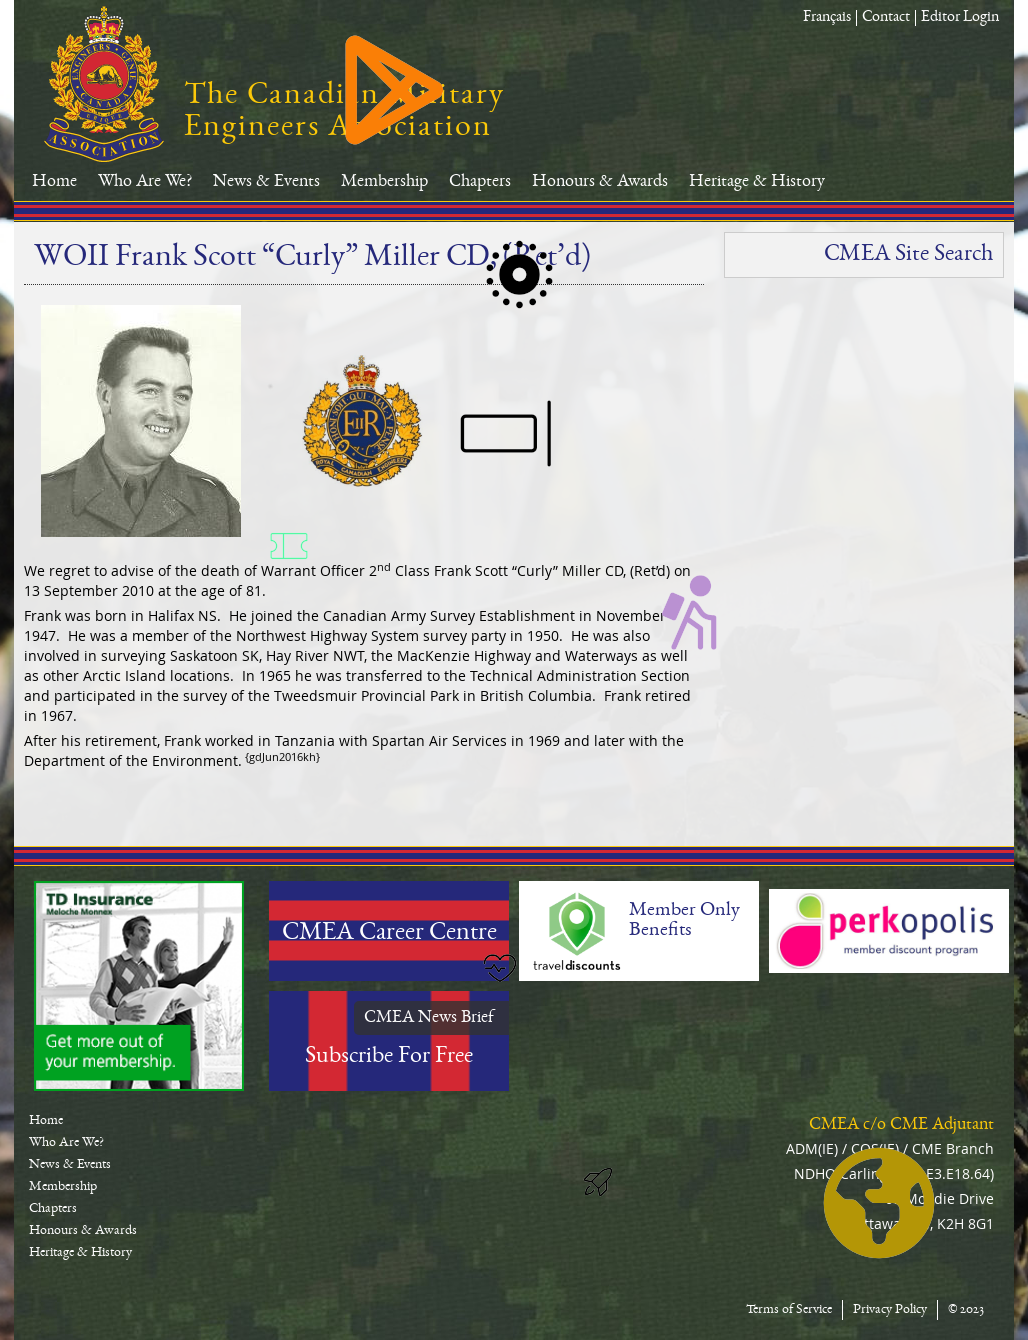 This screenshot has width=1028, height=1340. What do you see at coordinates (879, 1203) in the screenshot?
I see `switch to global or worldwide view` at bounding box center [879, 1203].